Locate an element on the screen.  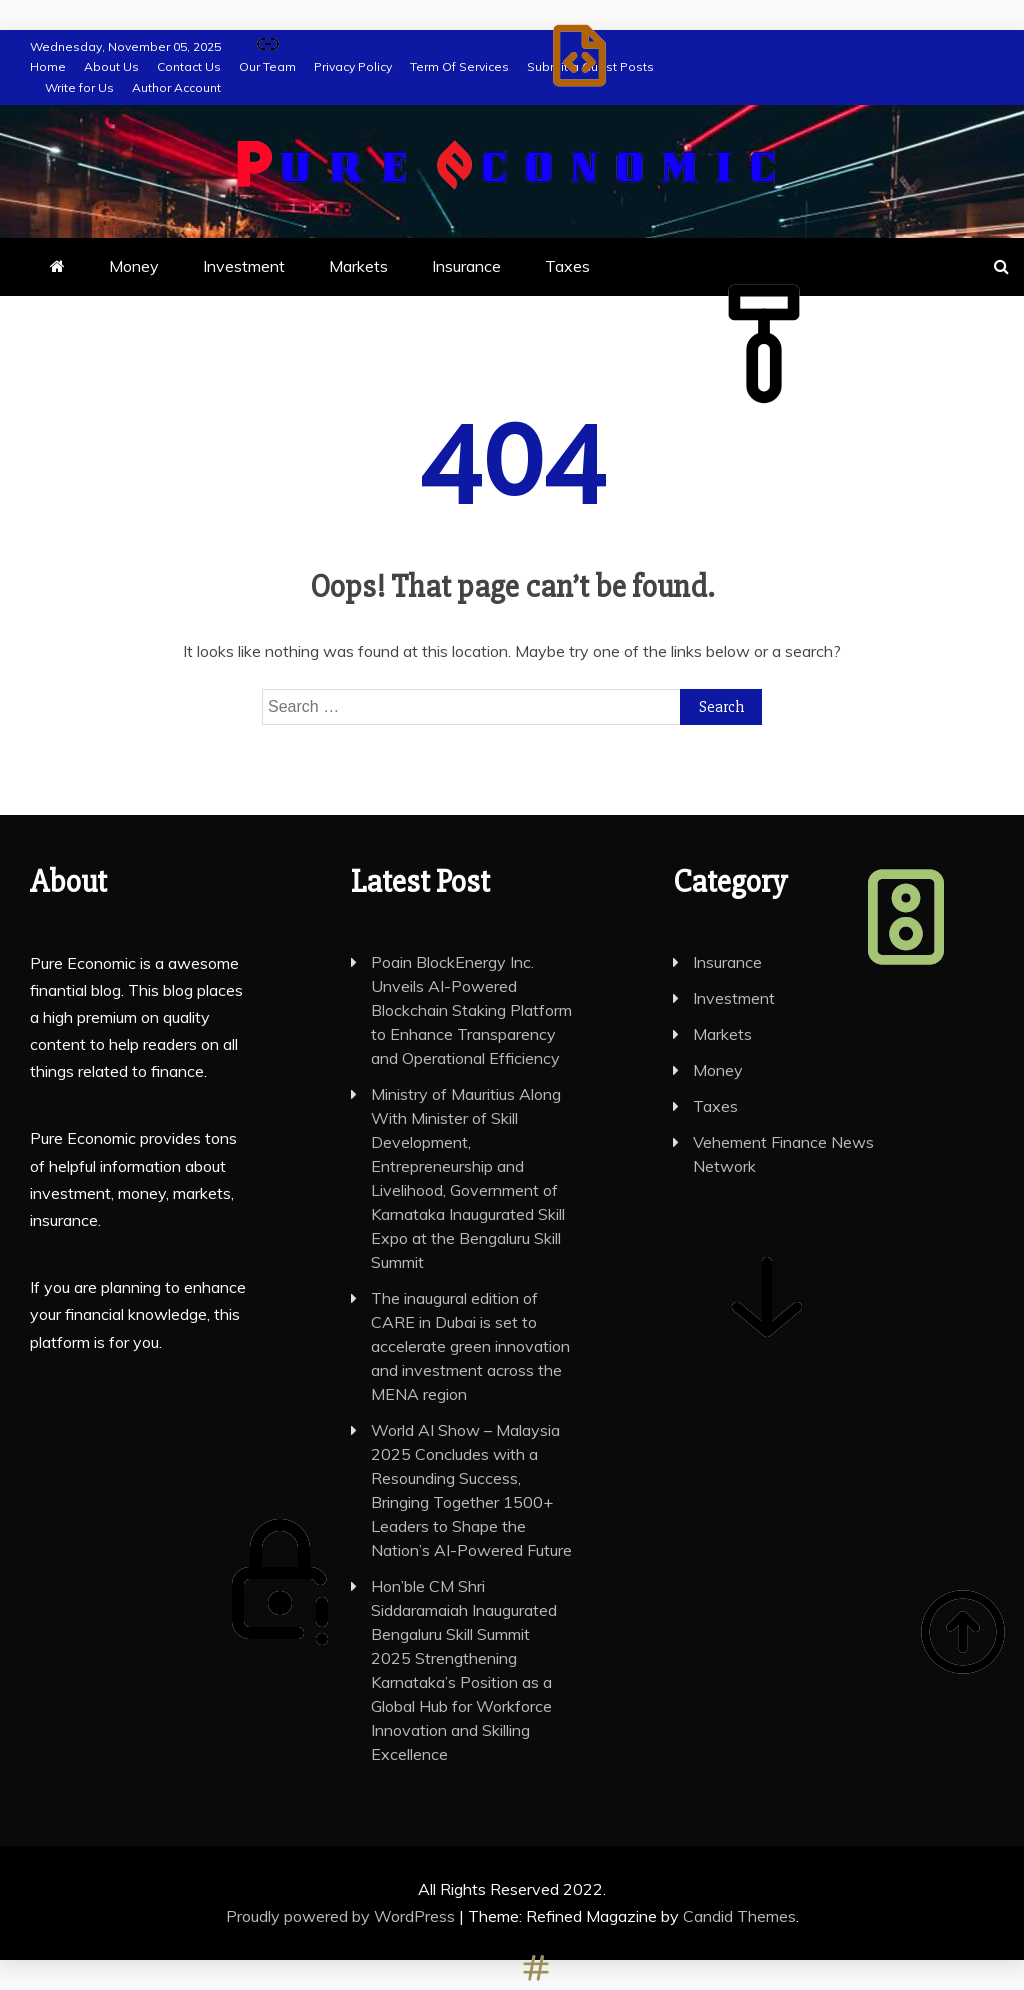
copy or share a link is located at coordinates (268, 44).